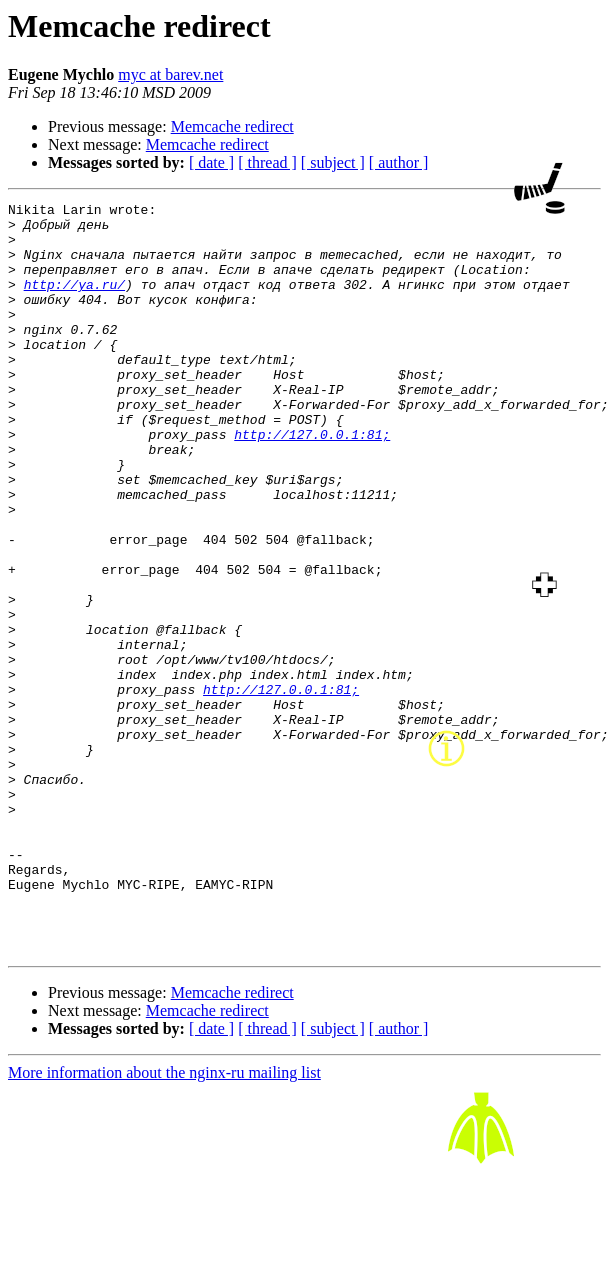 This screenshot has height=1276, width=609. I want to click on access hockey game or sports content, so click(539, 188).